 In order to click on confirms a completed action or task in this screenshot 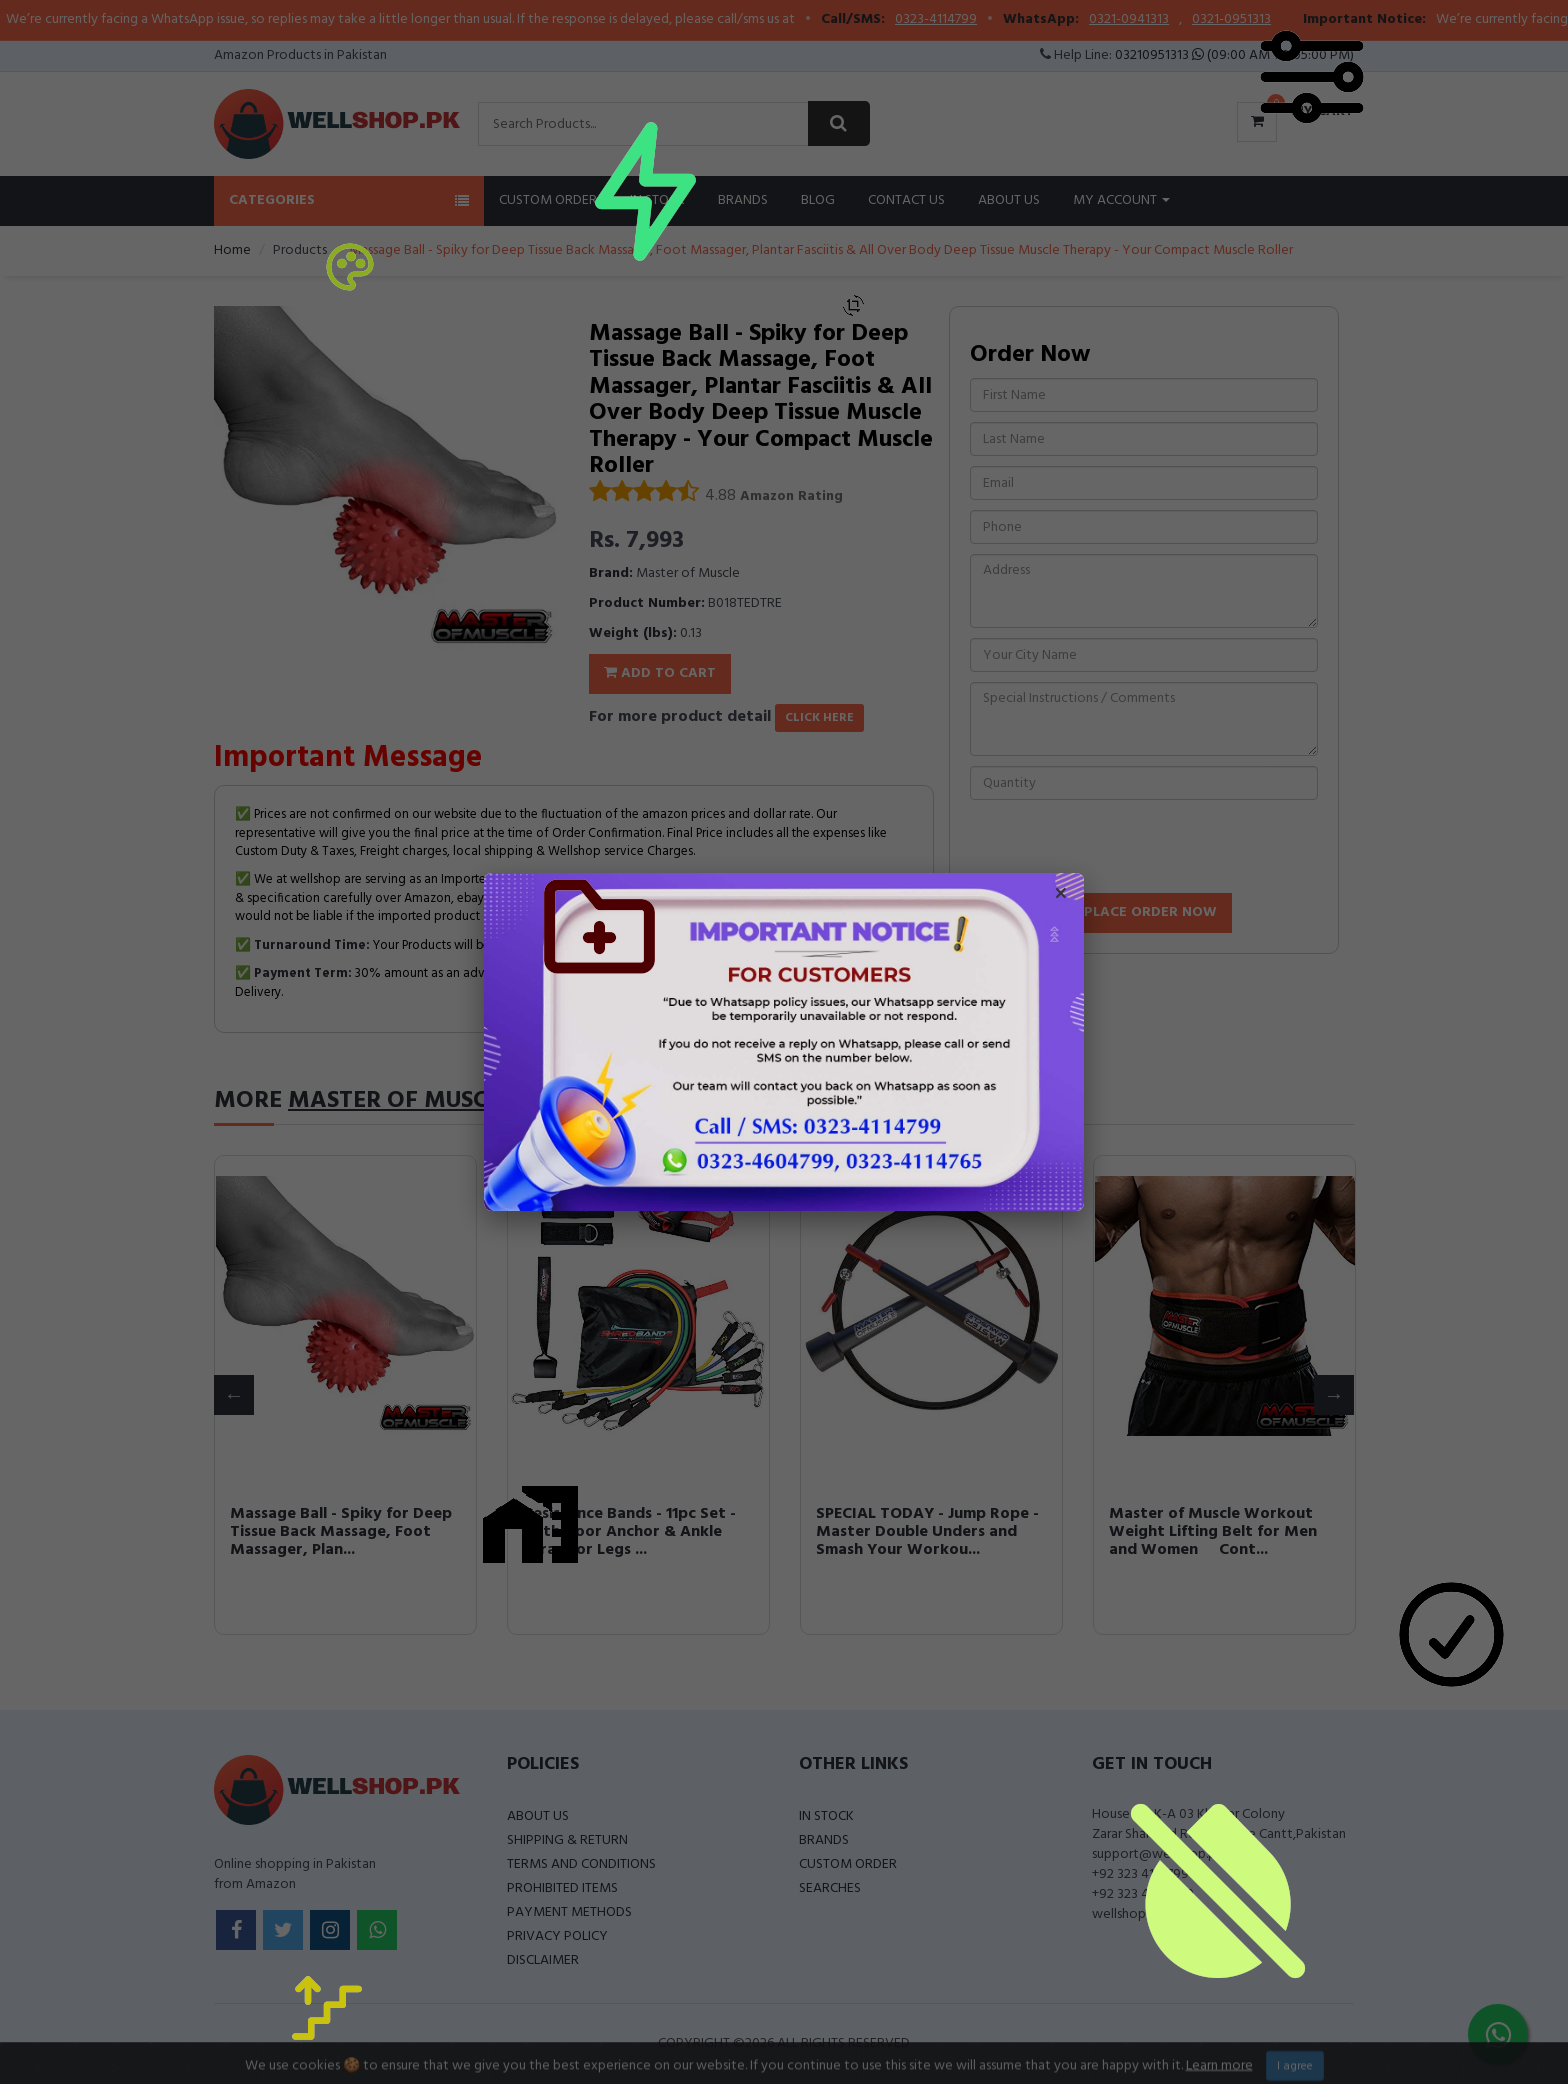, I will do `click(1451, 1634)`.